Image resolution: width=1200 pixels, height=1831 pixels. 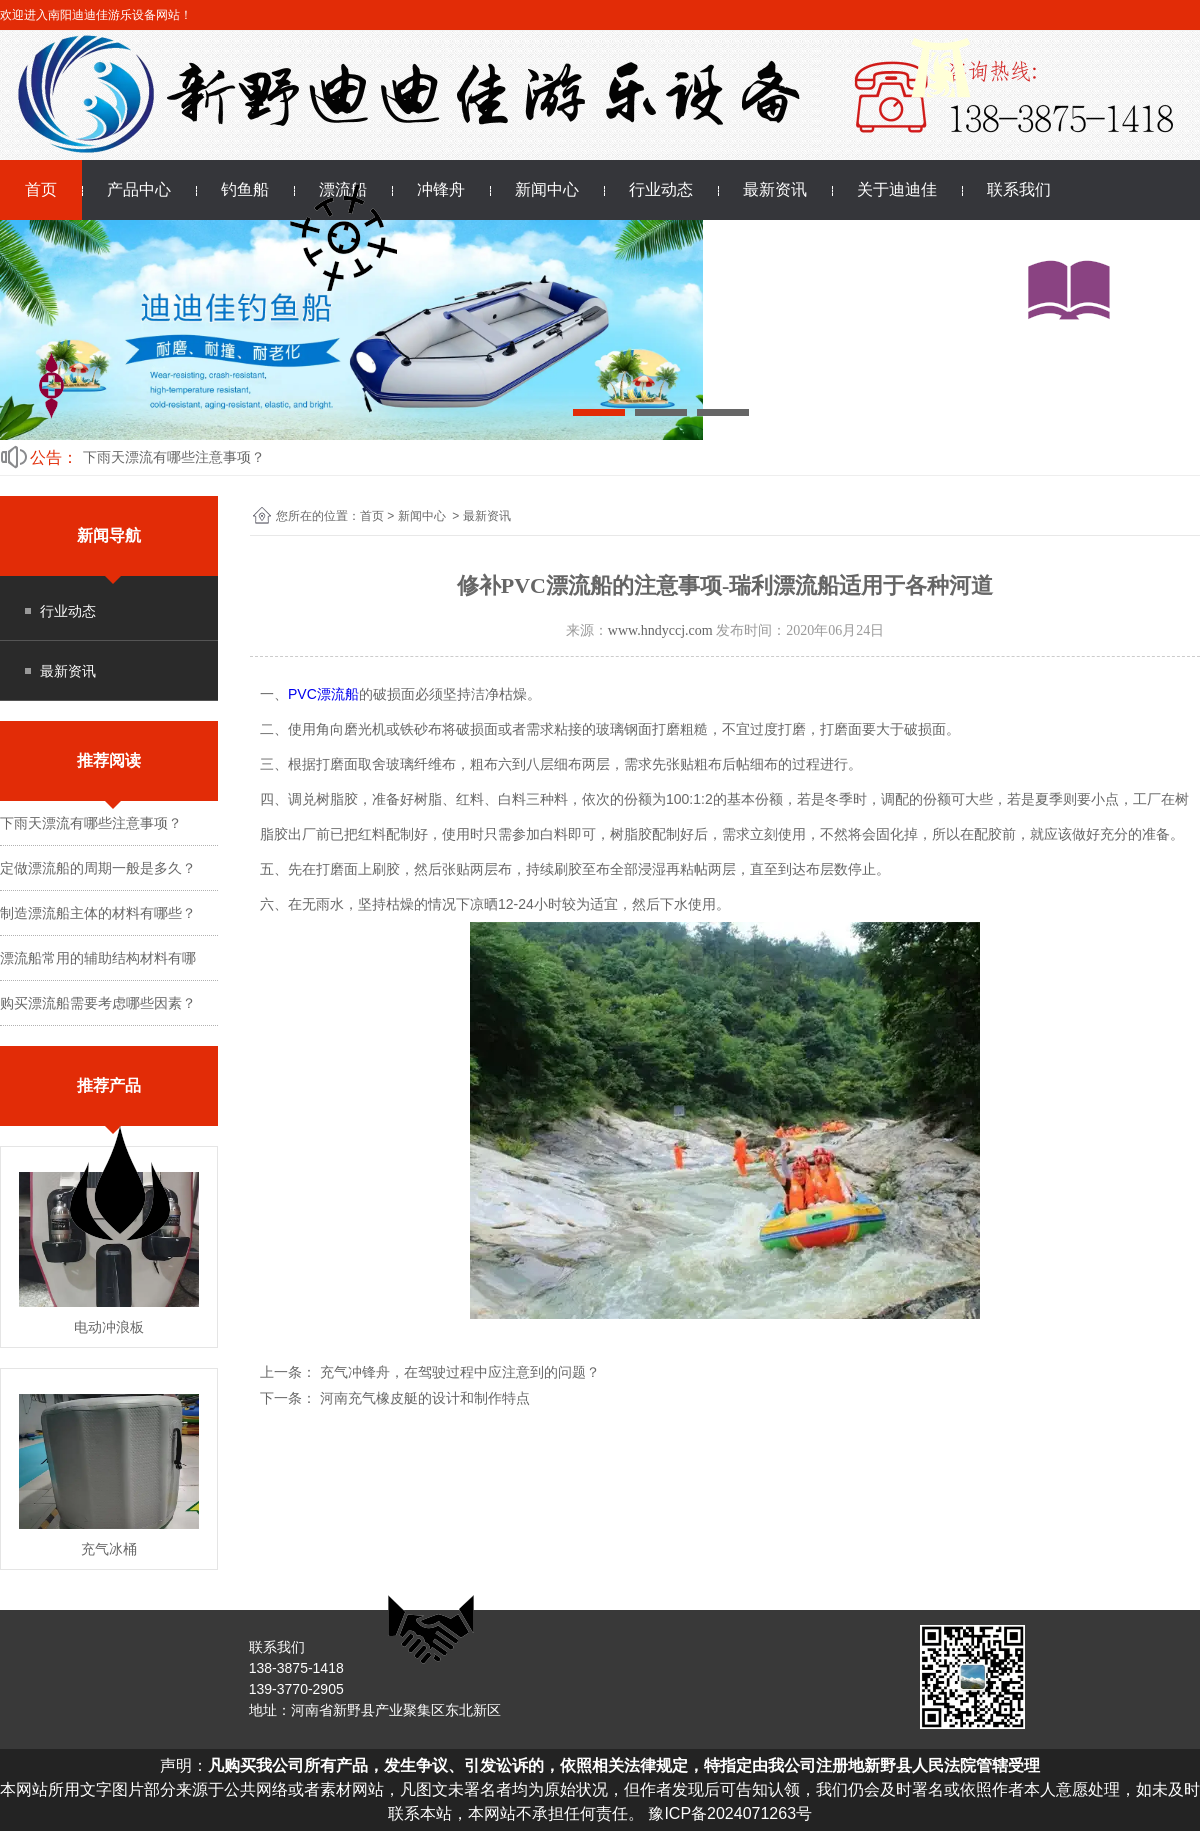 What do you see at coordinates (431, 1630) in the screenshot?
I see `confirm a deal or agreement` at bounding box center [431, 1630].